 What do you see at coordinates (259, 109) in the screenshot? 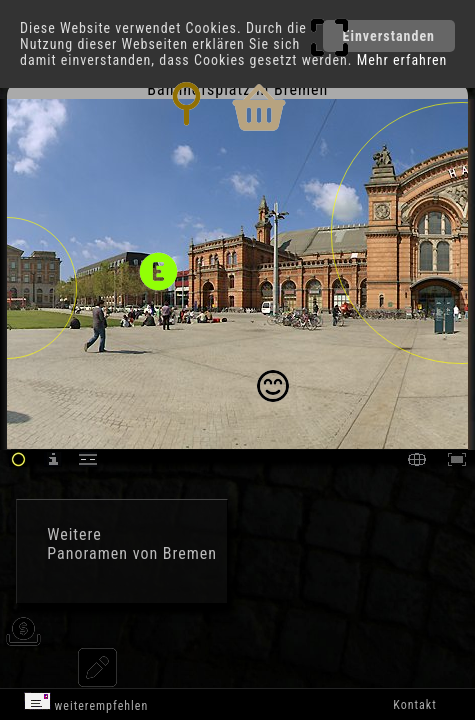
I see `view your shopping basket` at bounding box center [259, 109].